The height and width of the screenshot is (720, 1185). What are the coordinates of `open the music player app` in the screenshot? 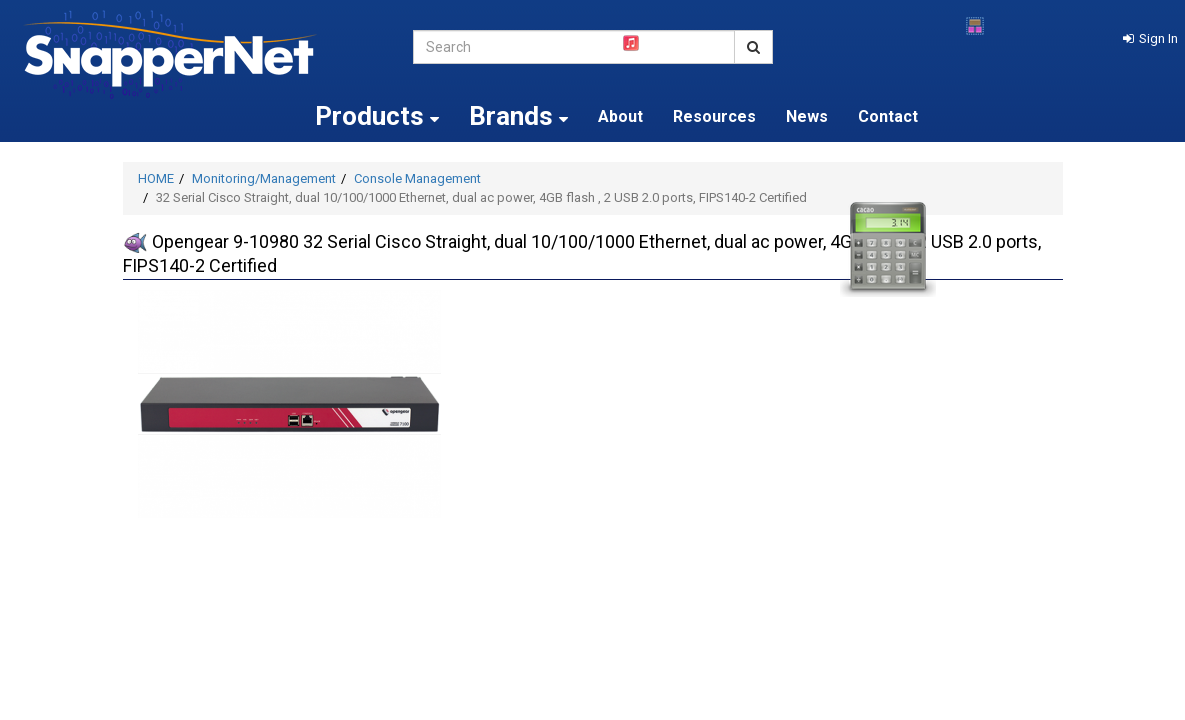 It's located at (631, 43).